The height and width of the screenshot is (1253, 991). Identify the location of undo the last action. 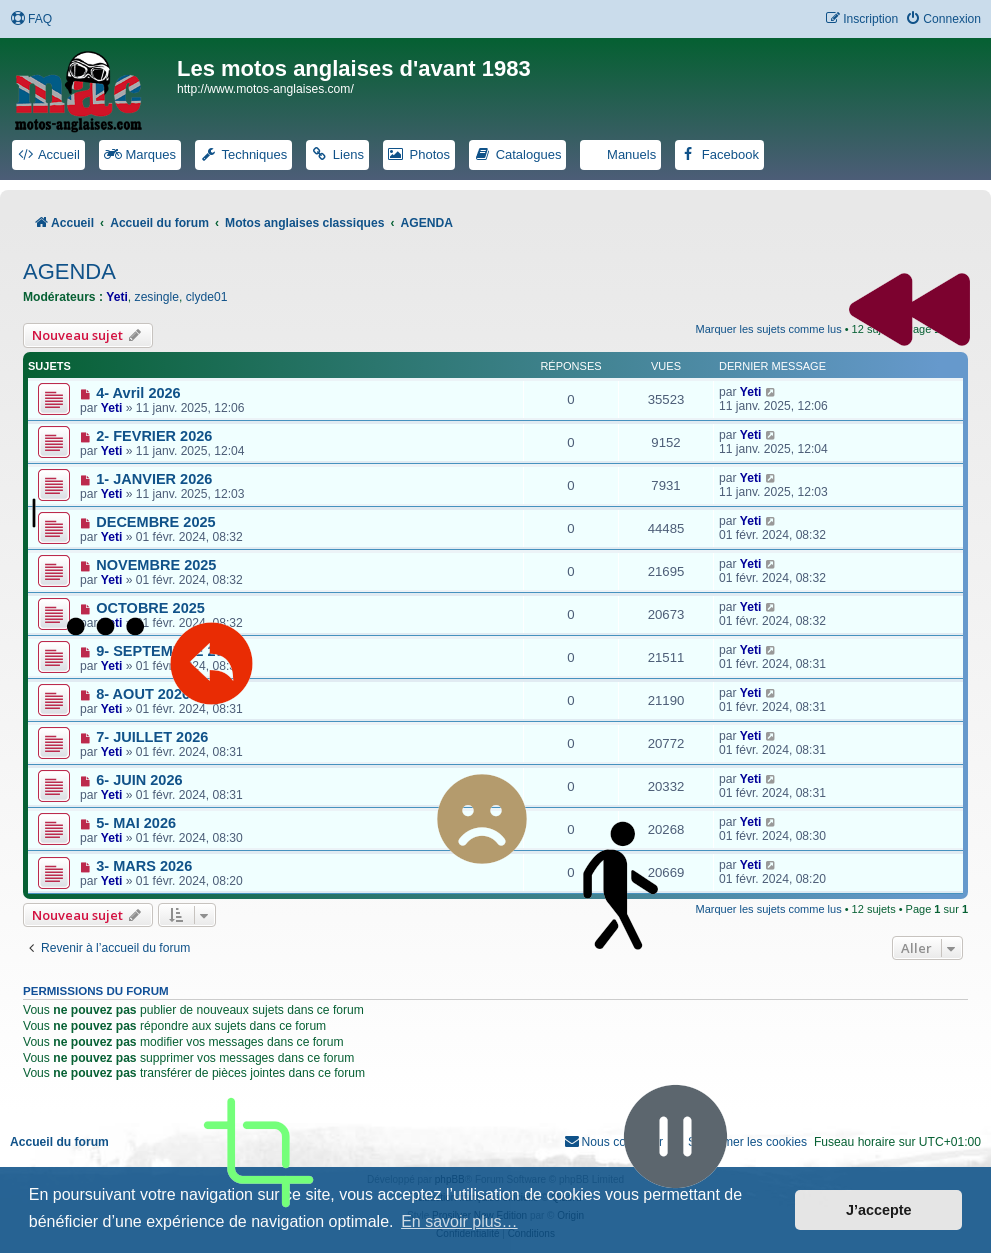
(211, 663).